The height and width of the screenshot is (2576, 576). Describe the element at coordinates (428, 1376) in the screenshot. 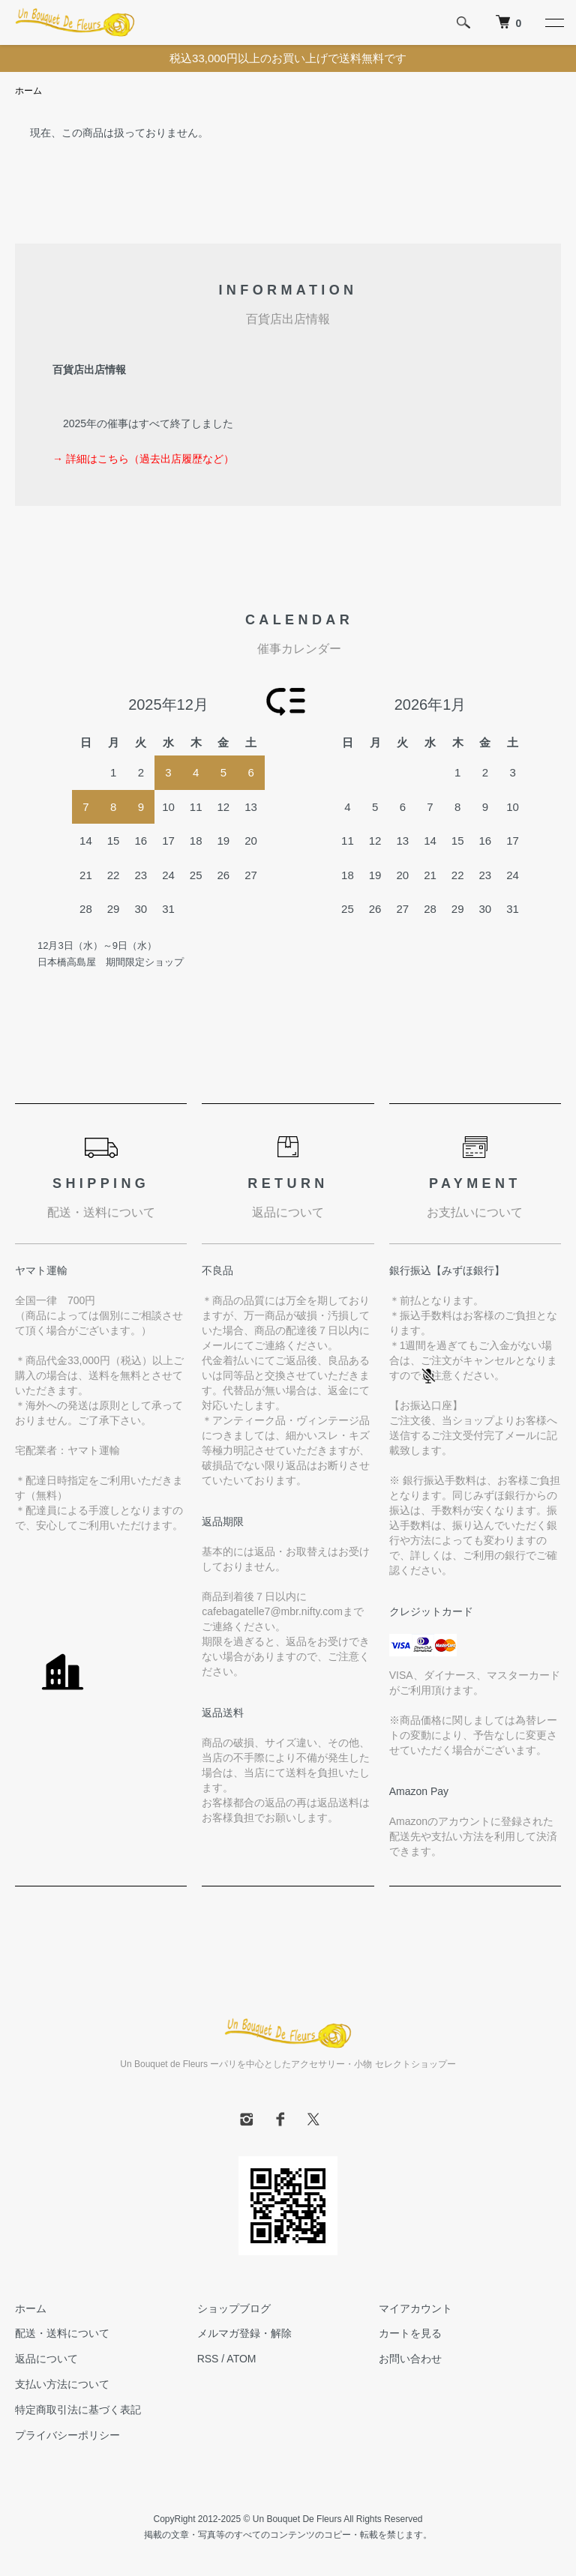

I see `mute your microphone` at that location.